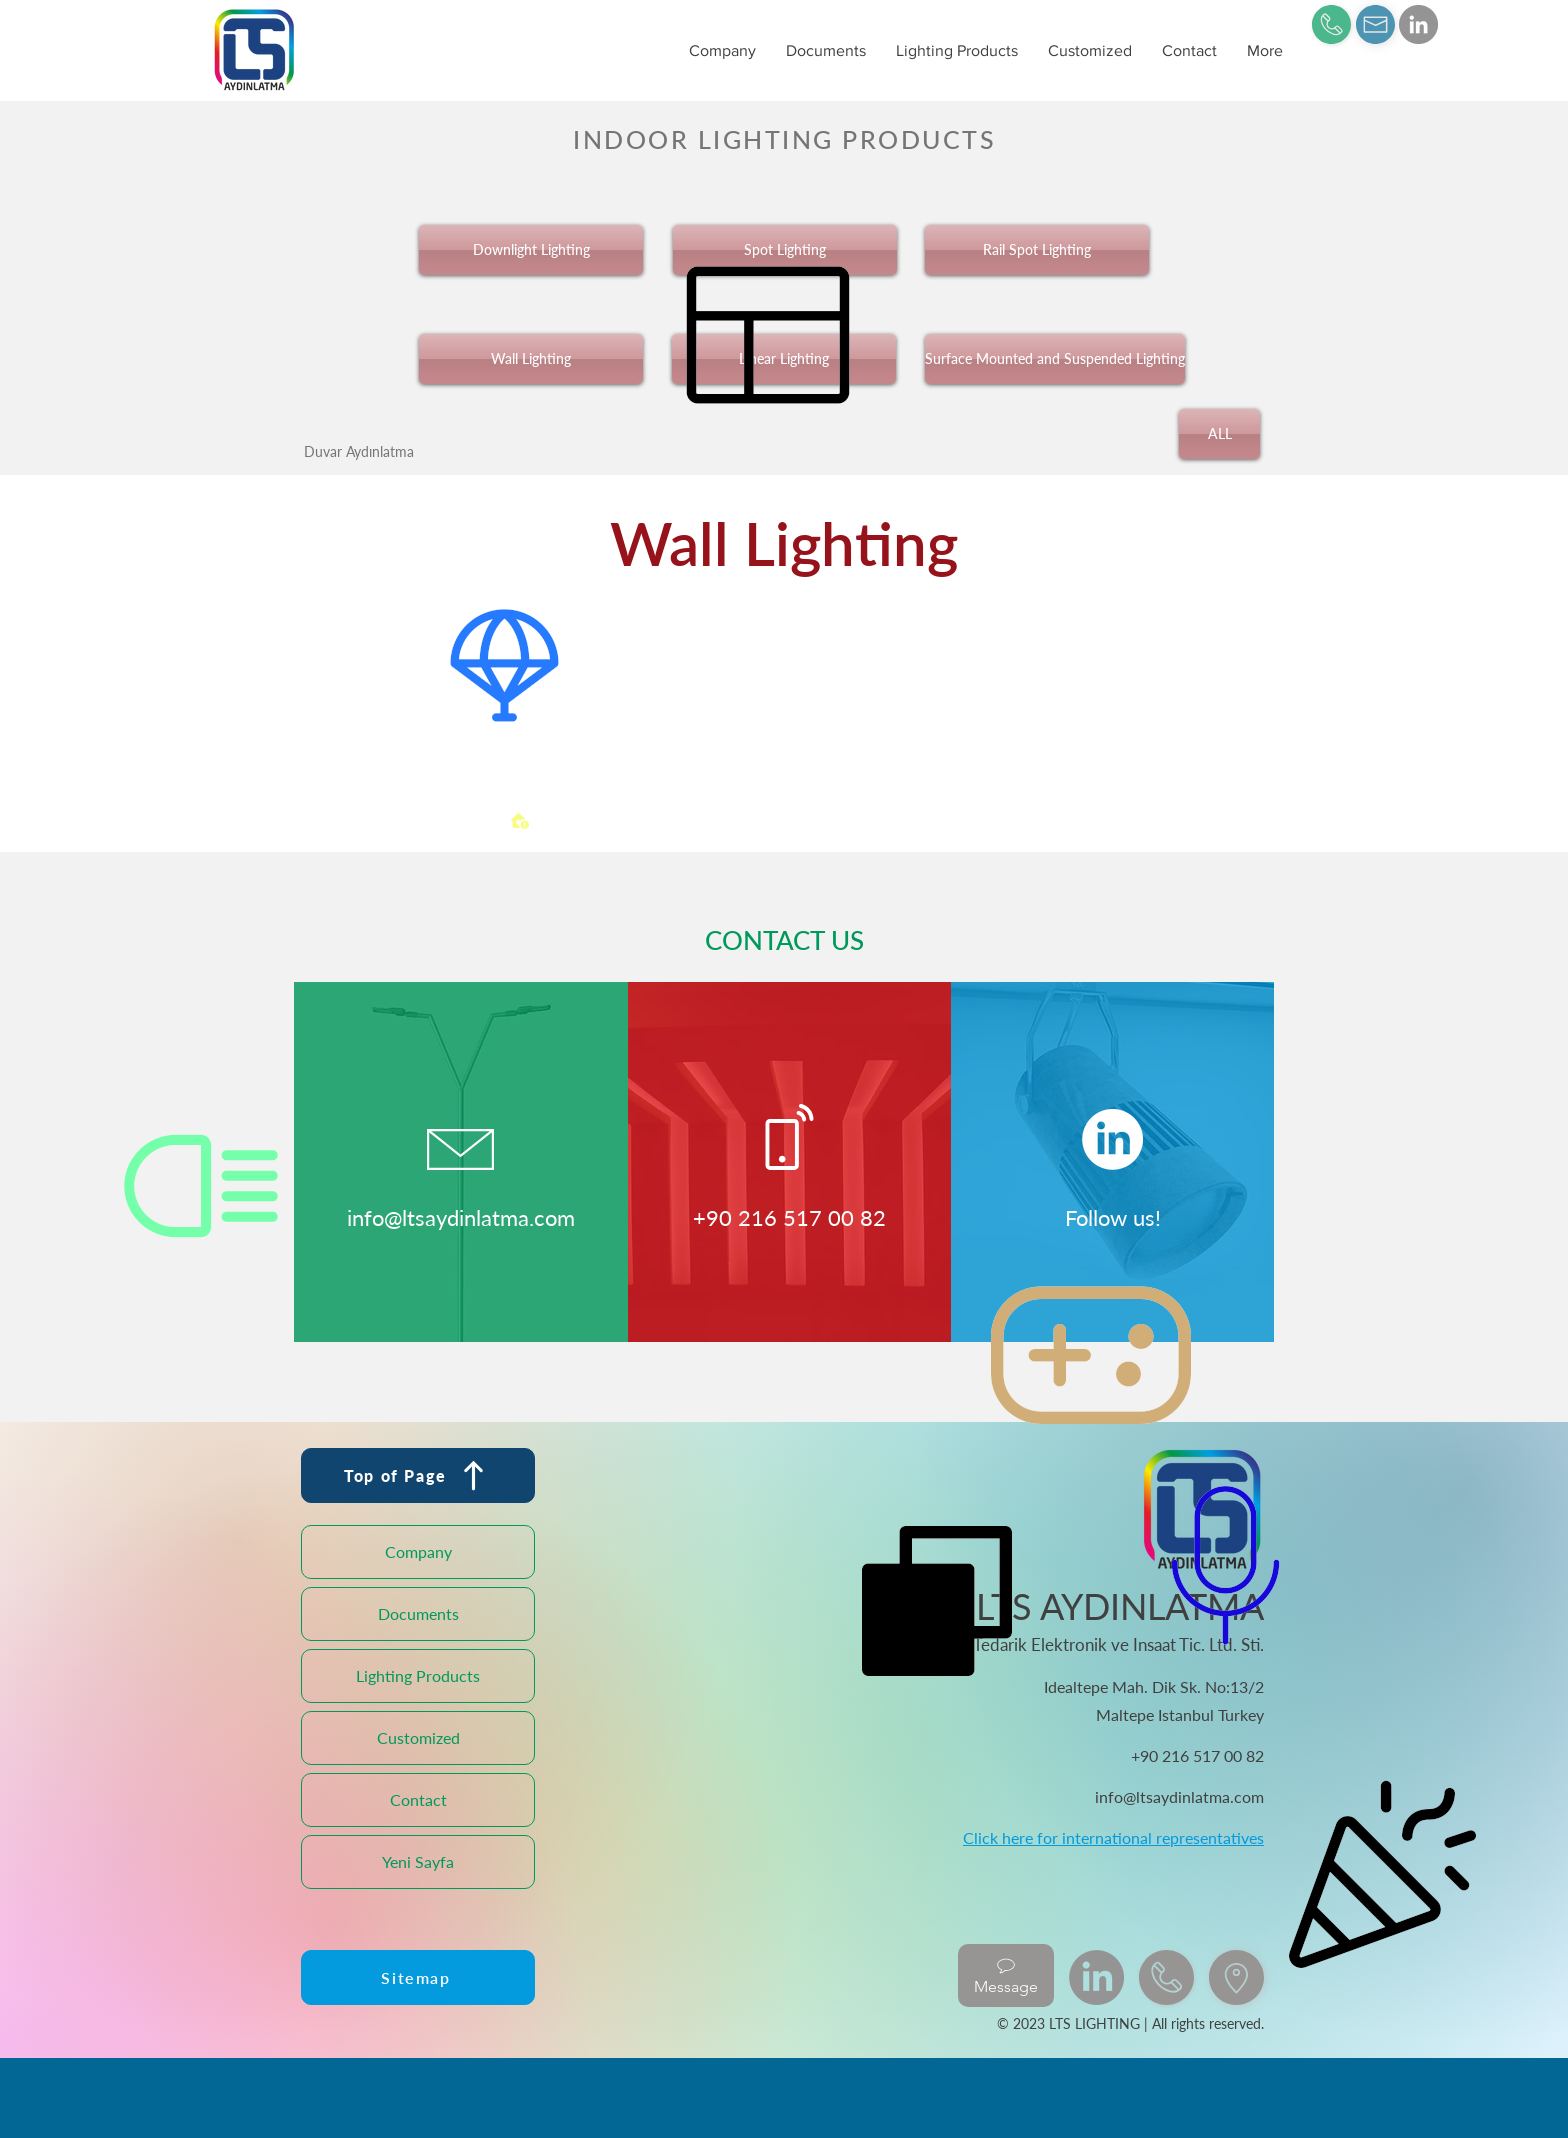 The width and height of the screenshot is (1568, 2138). What do you see at coordinates (768, 335) in the screenshot?
I see `change page layout options` at bounding box center [768, 335].